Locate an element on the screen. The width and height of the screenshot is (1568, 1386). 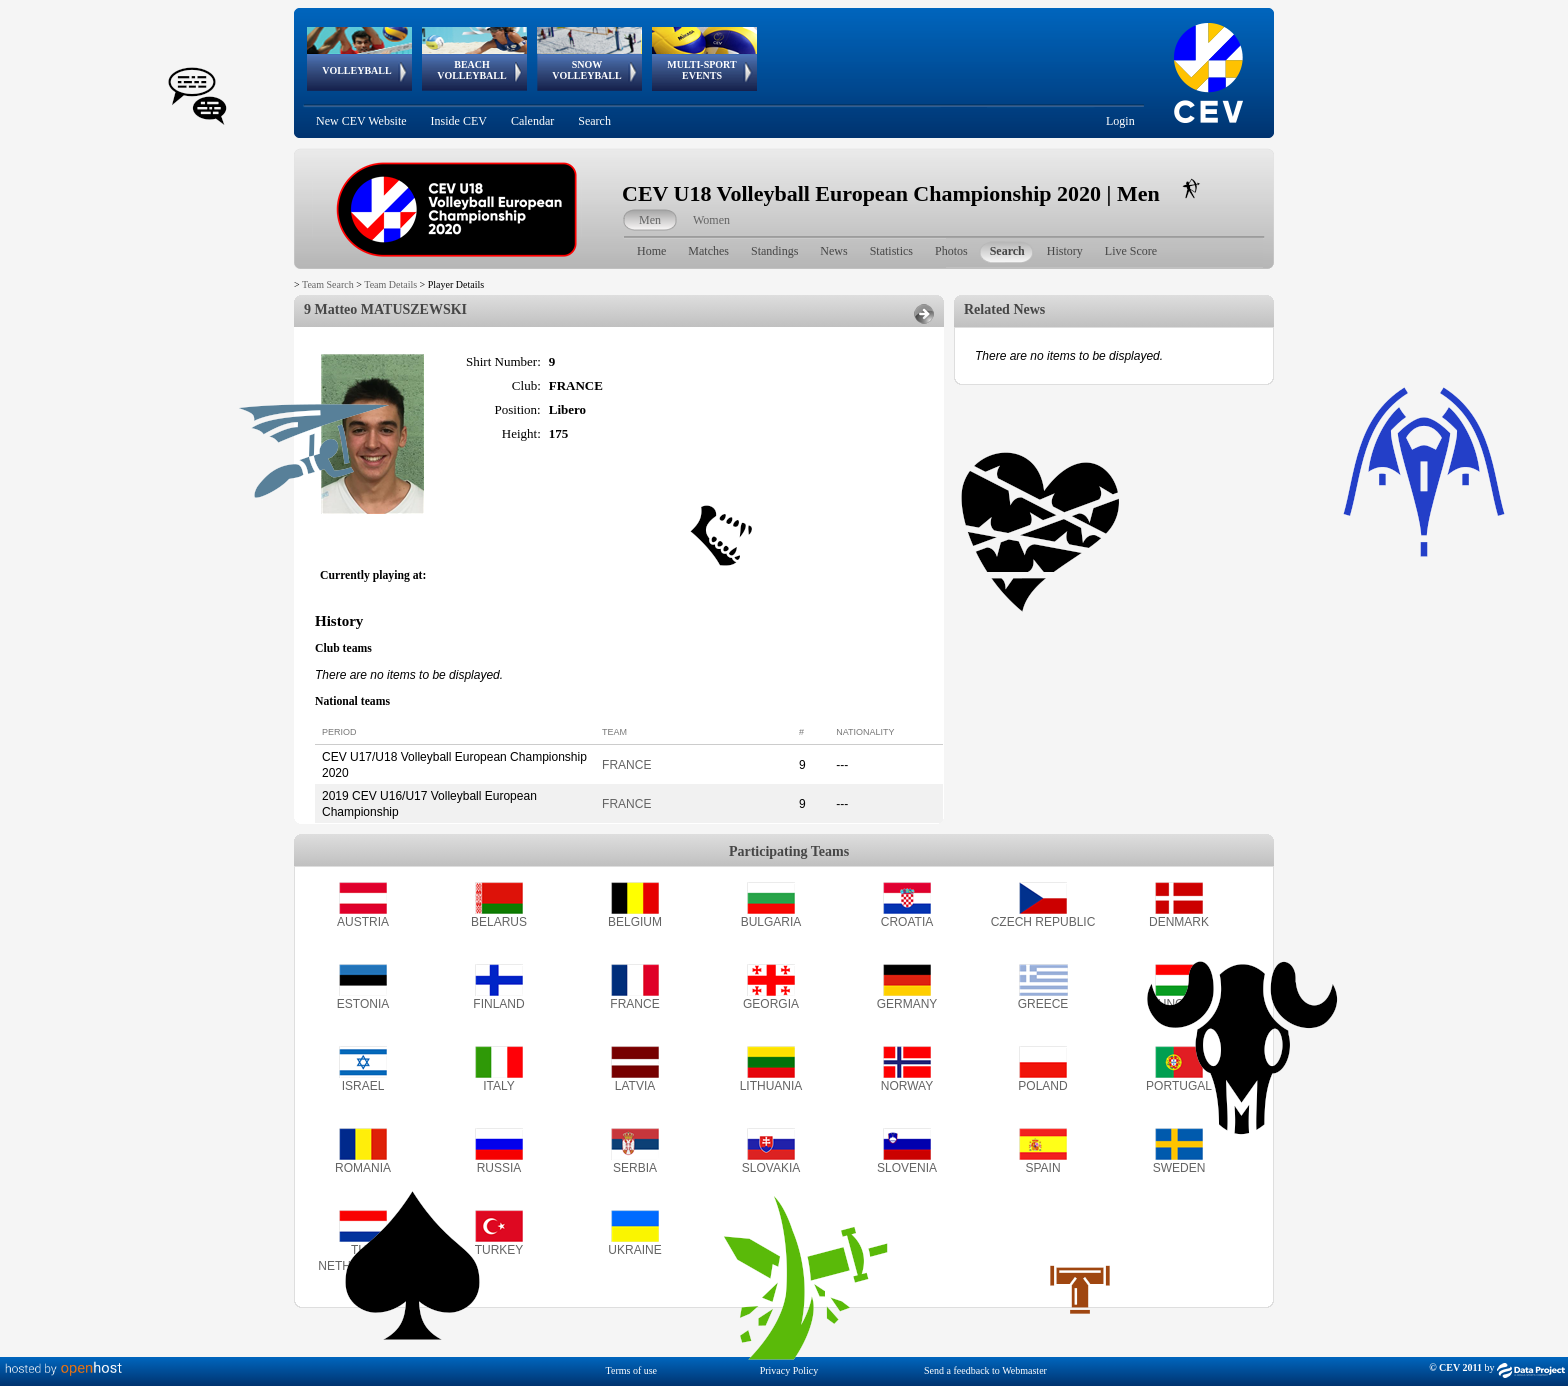
jawbone item in a game inventory is located at coordinates (721, 535).